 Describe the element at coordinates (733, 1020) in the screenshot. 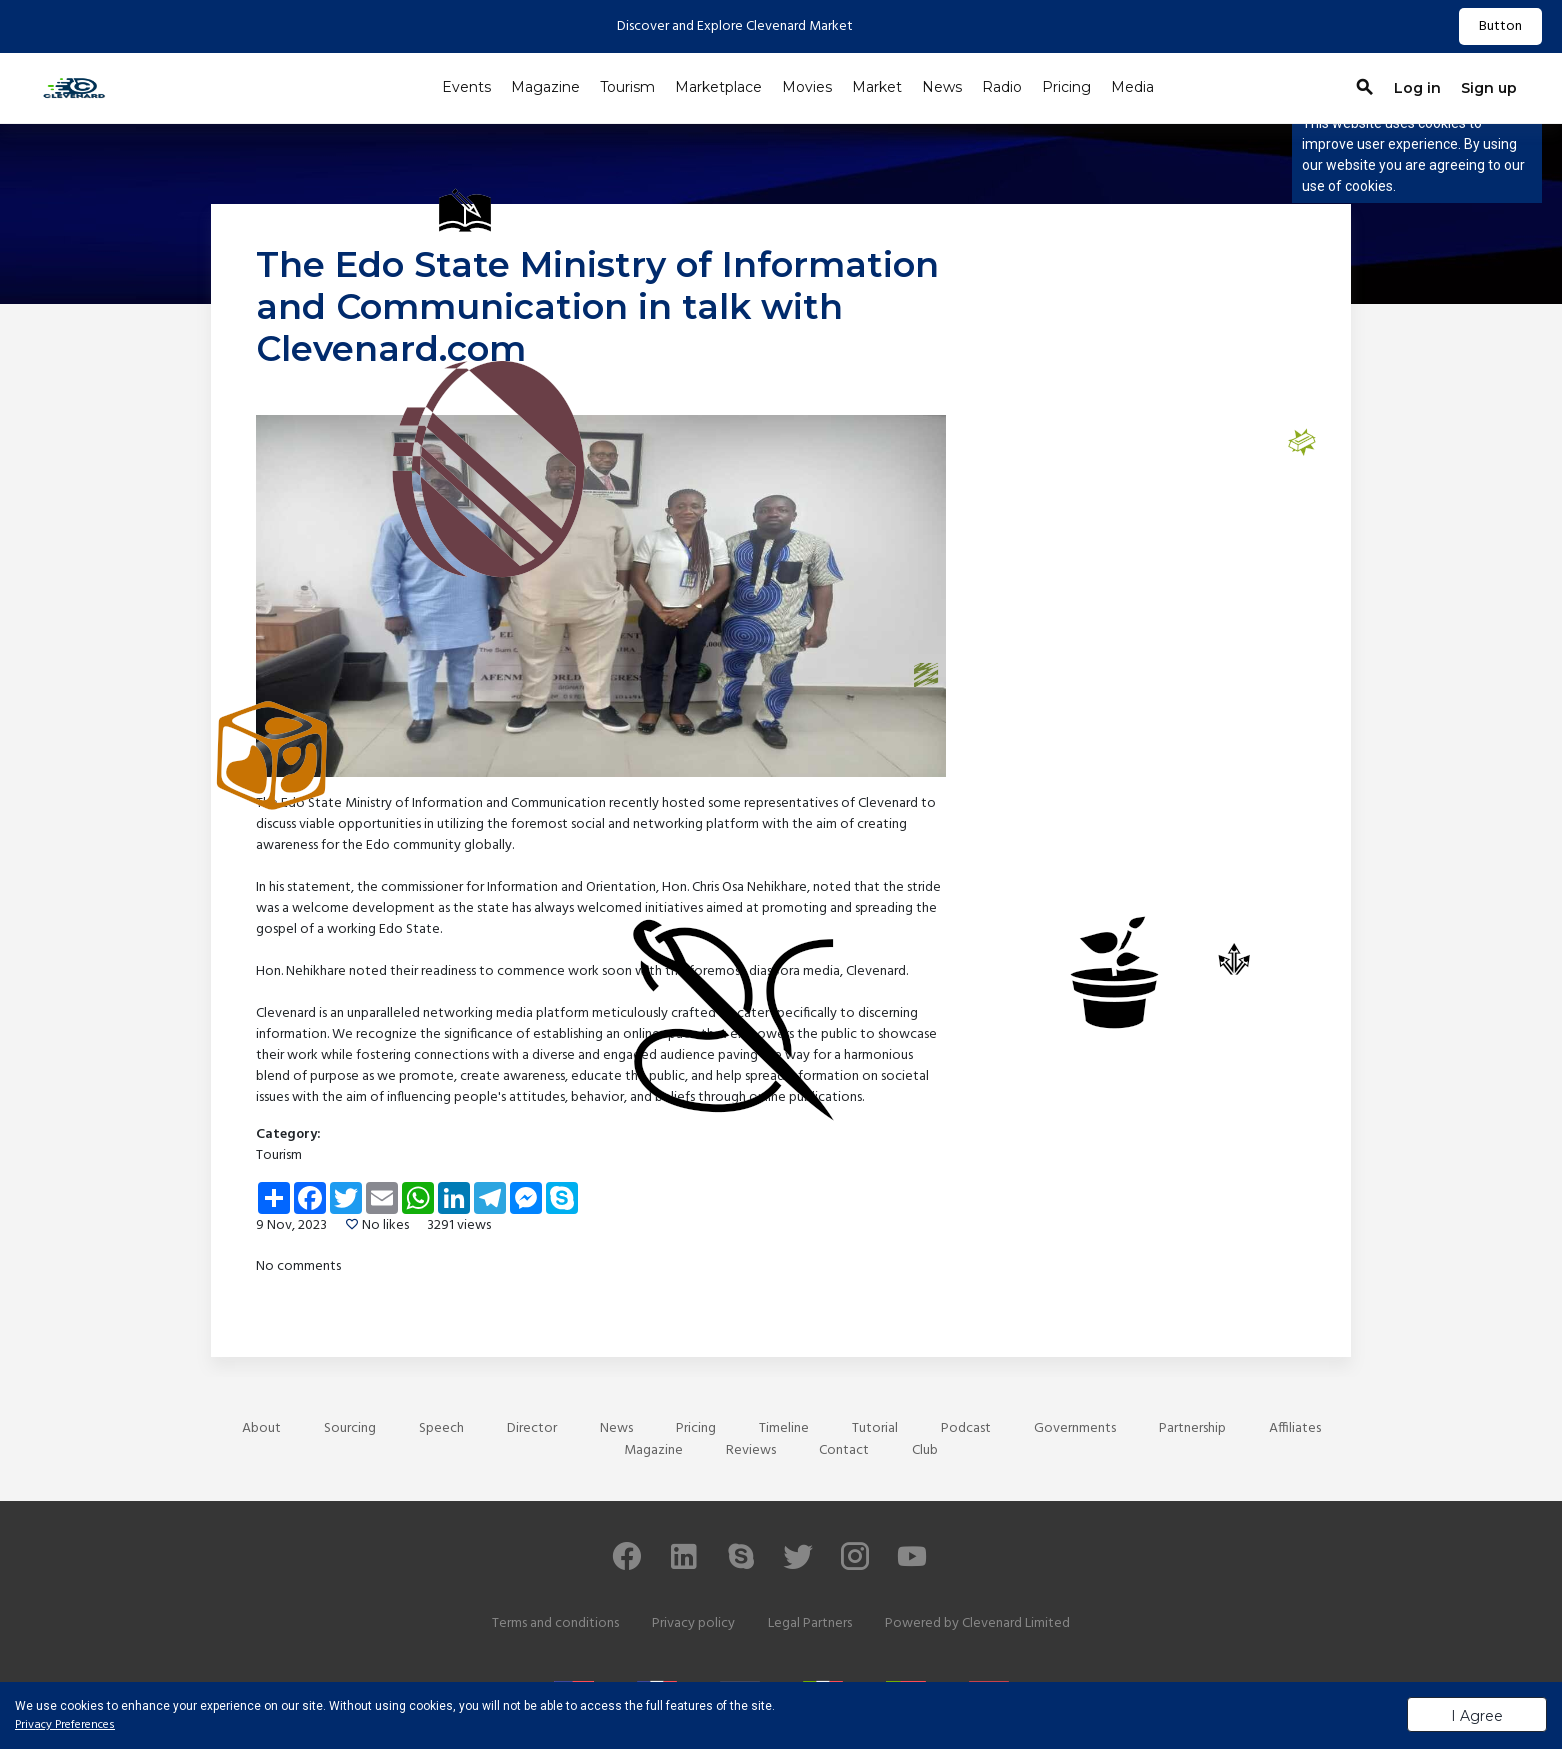

I see `access sewing or crafting tools` at that location.